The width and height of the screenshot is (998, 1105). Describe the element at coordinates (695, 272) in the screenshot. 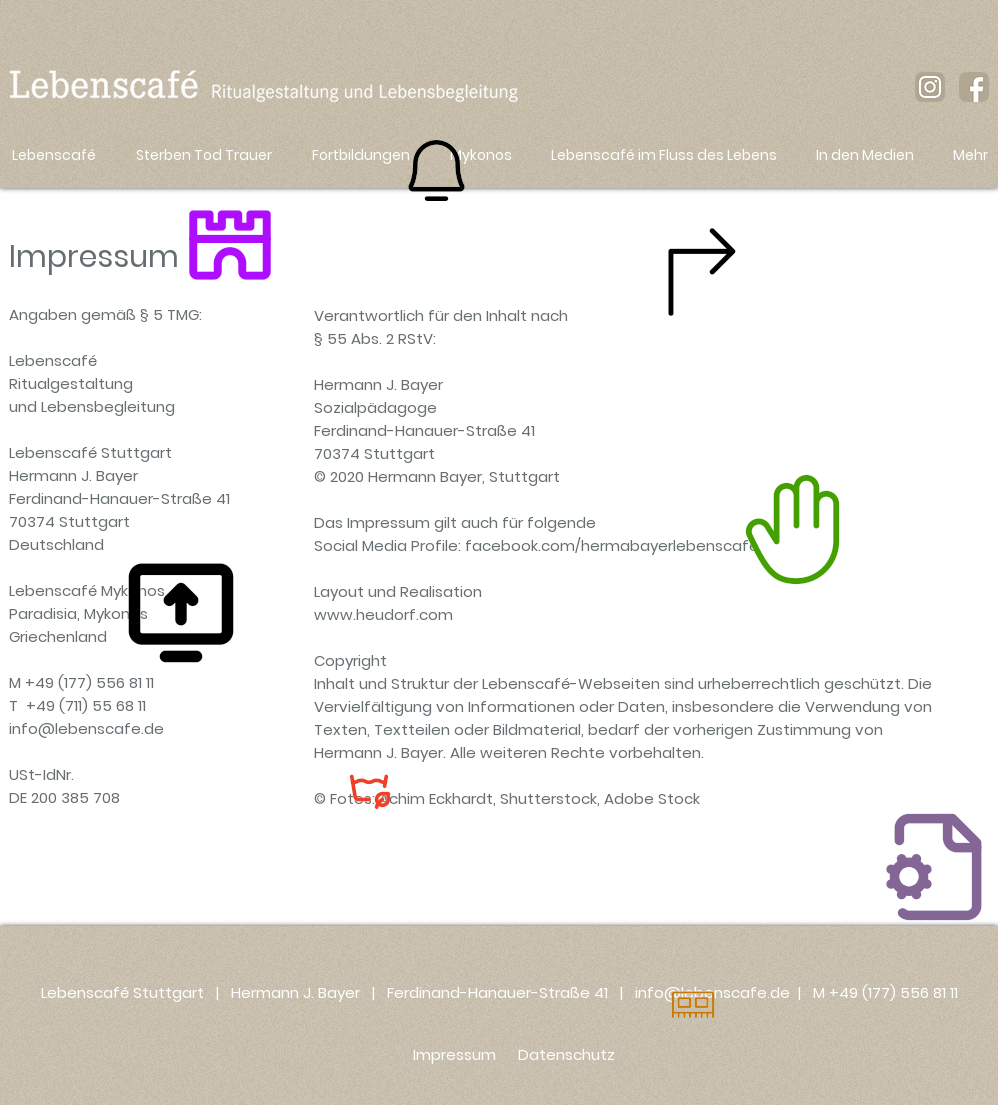

I see `reply to a message` at that location.